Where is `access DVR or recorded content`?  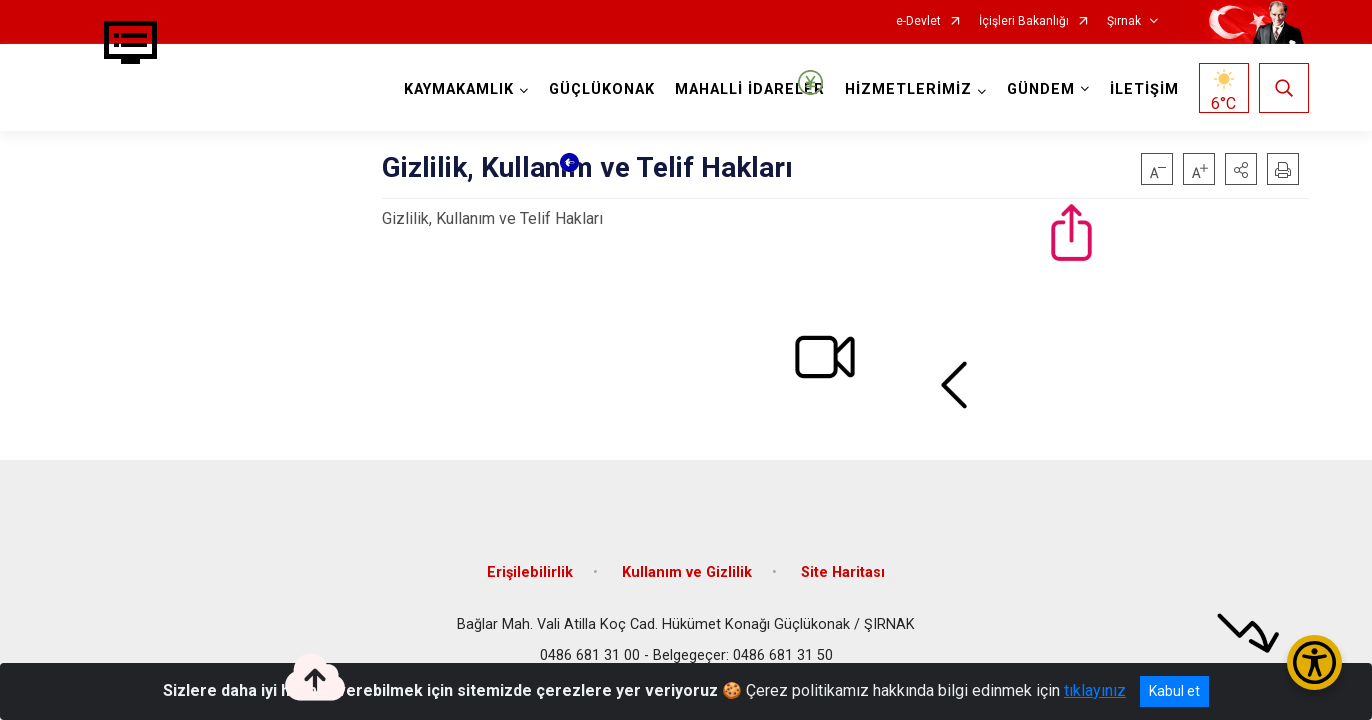 access DVR or recorded content is located at coordinates (130, 42).